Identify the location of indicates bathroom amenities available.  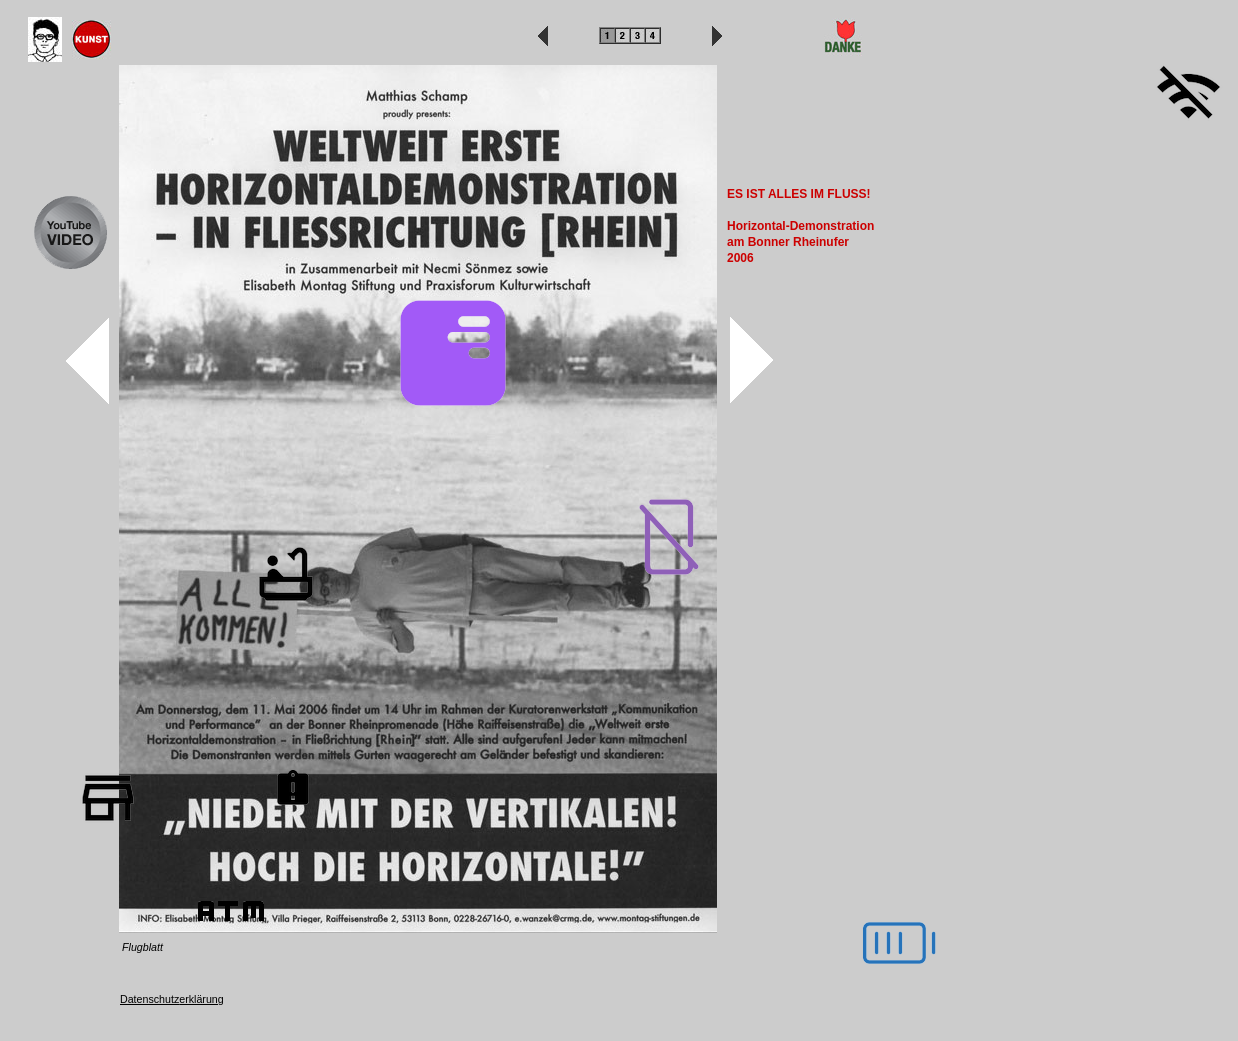
(286, 574).